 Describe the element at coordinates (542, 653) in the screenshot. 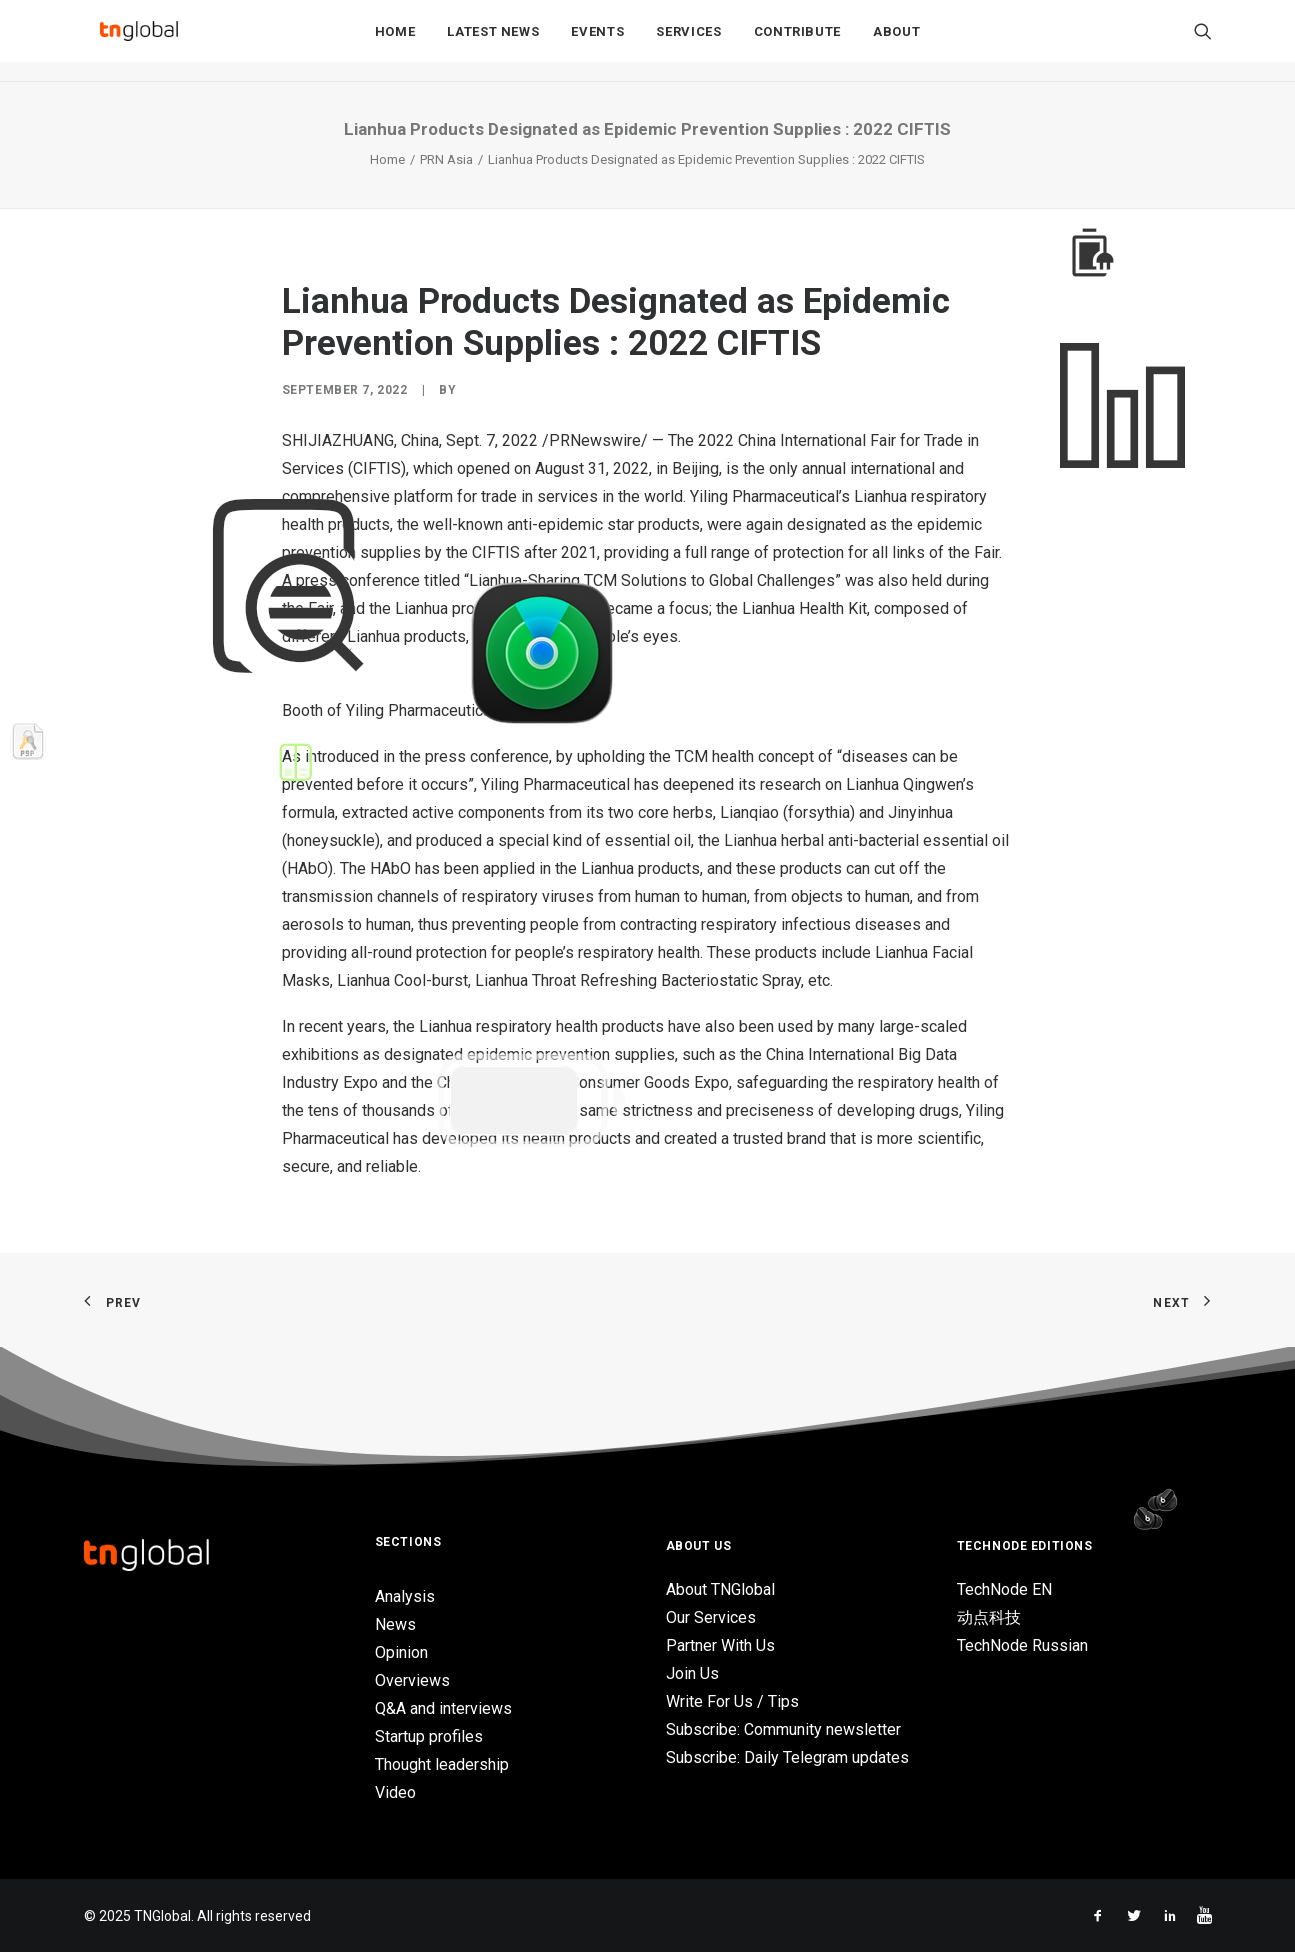

I see `open find my app to locate devices` at that location.